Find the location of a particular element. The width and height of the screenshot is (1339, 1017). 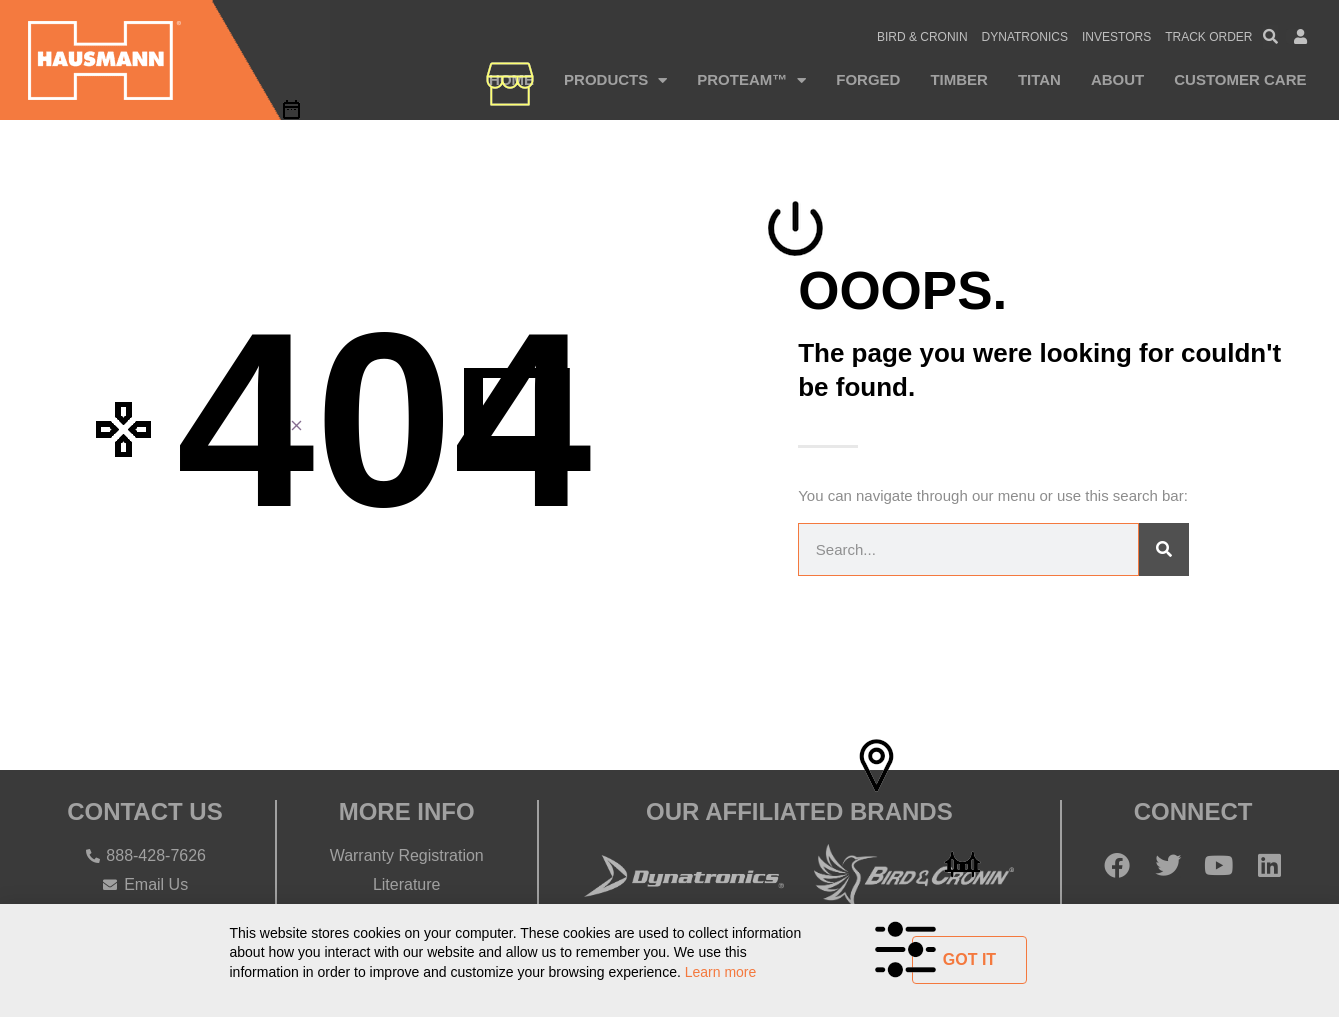

close or dismiss a dialog is located at coordinates (296, 425).